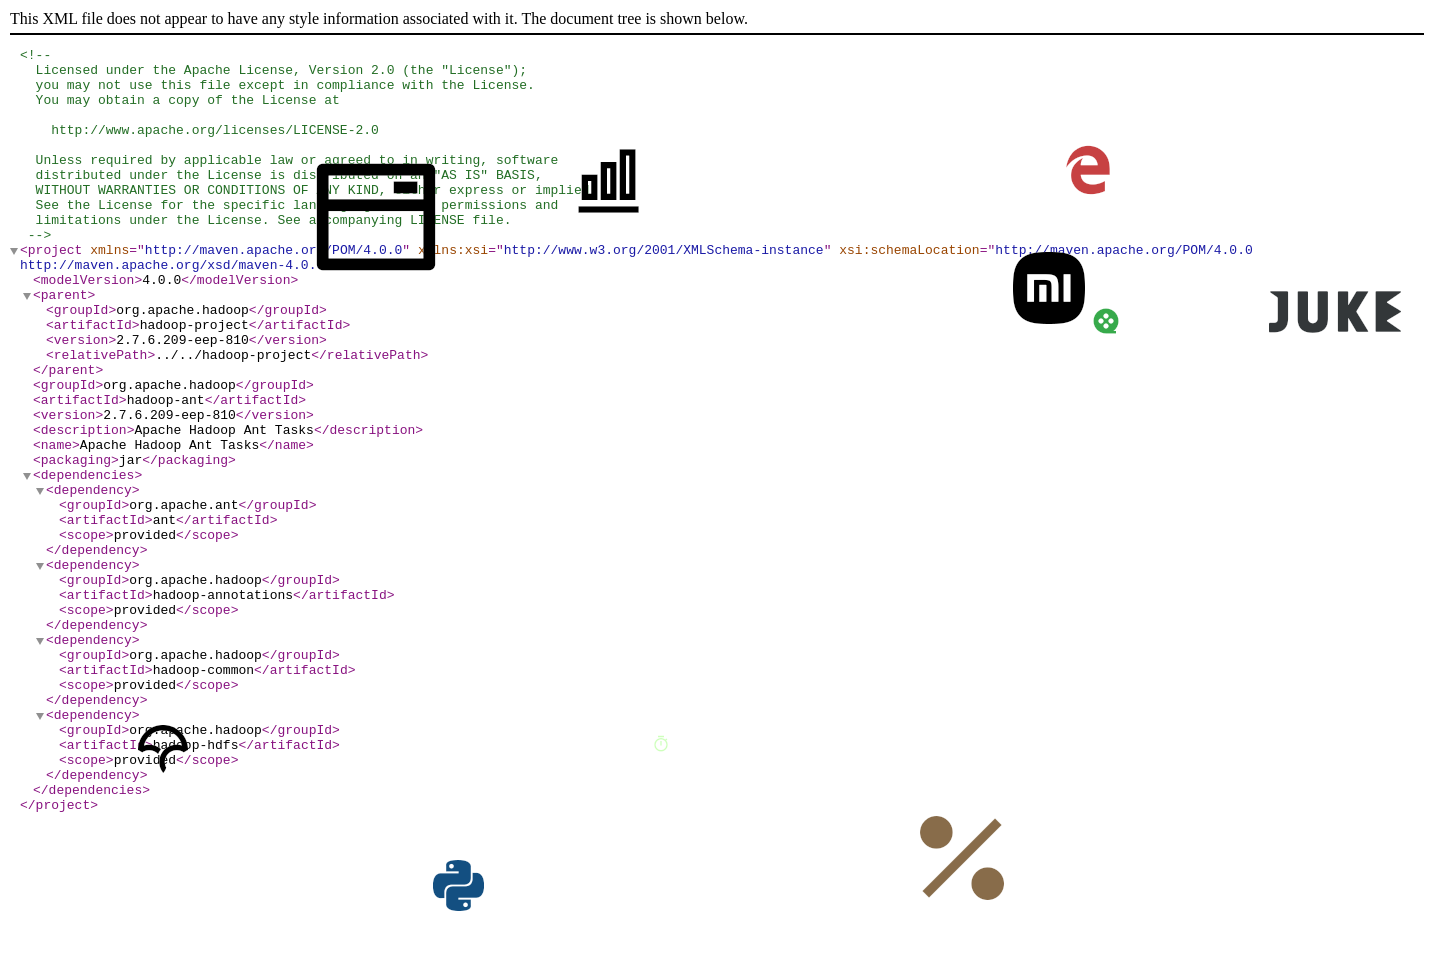 This screenshot has height=966, width=1434. What do you see at coordinates (458, 885) in the screenshot?
I see `python programming language logo` at bounding box center [458, 885].